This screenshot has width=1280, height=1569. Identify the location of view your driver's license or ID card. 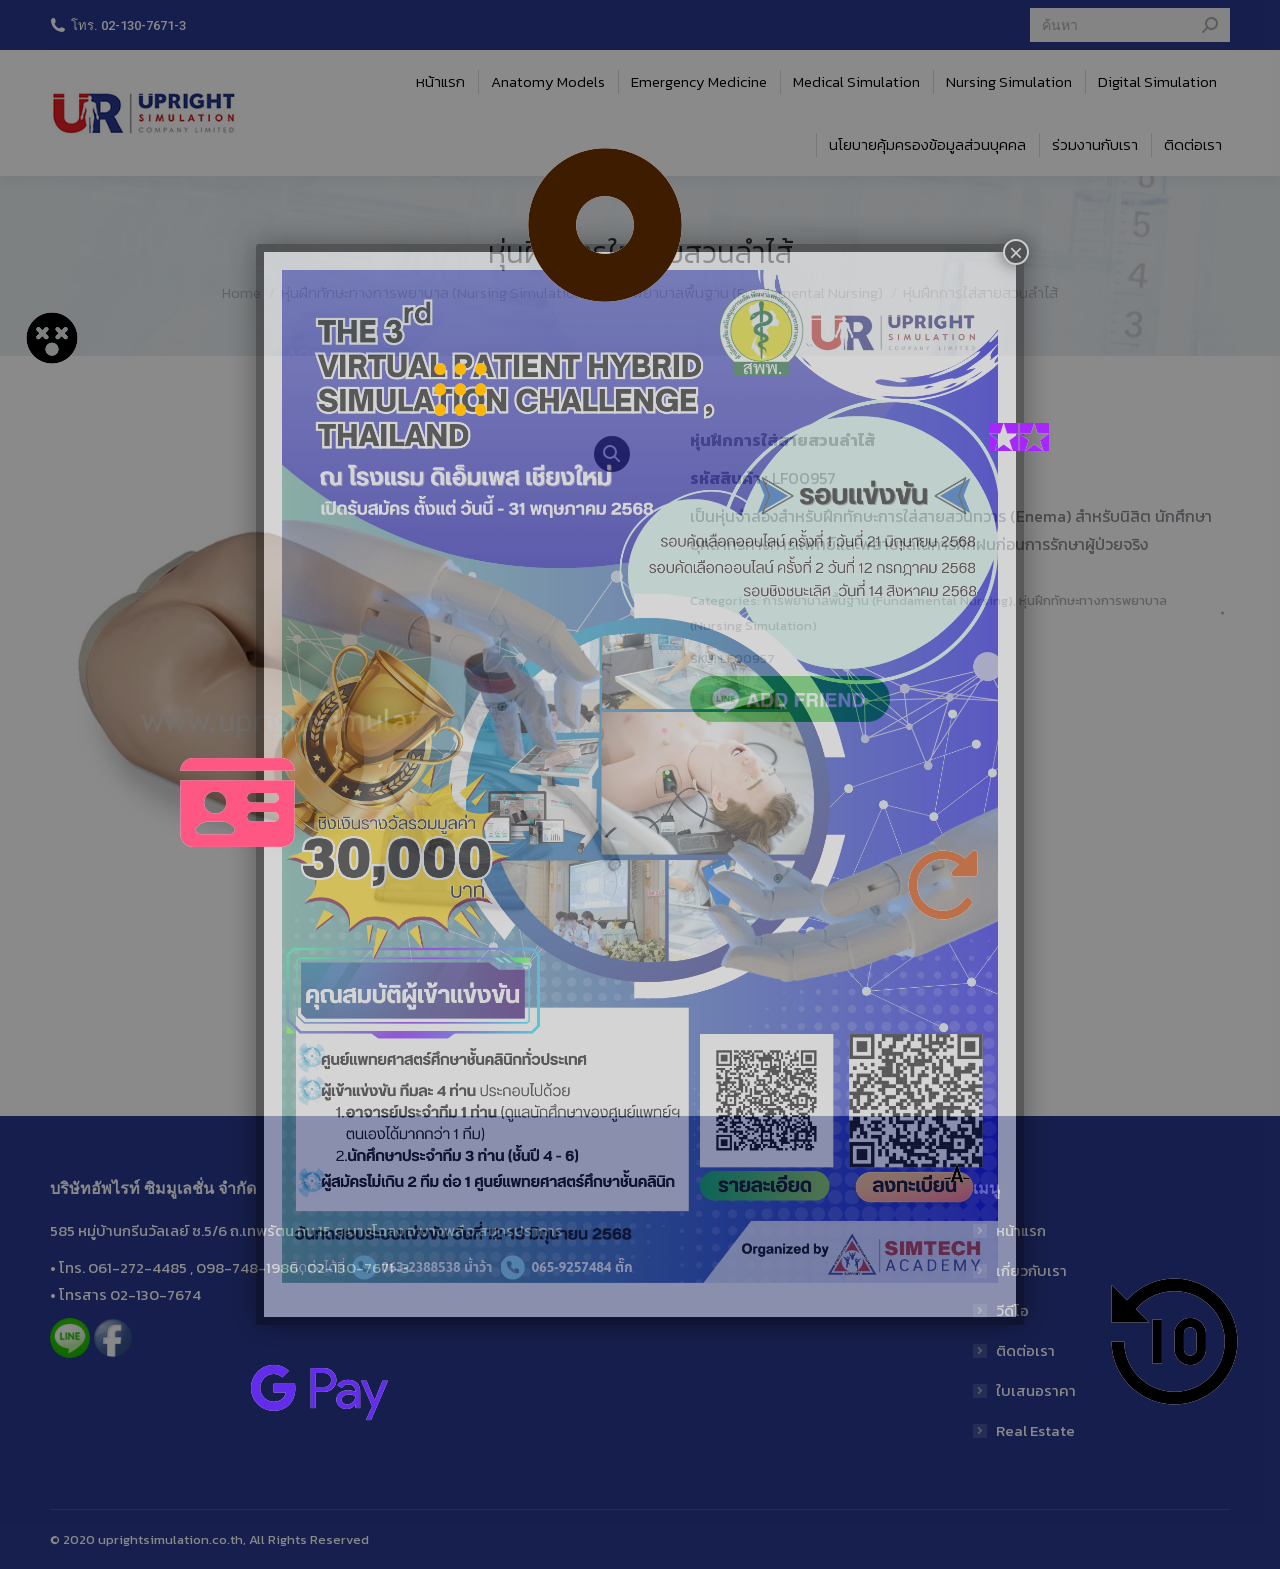
(237, 802).